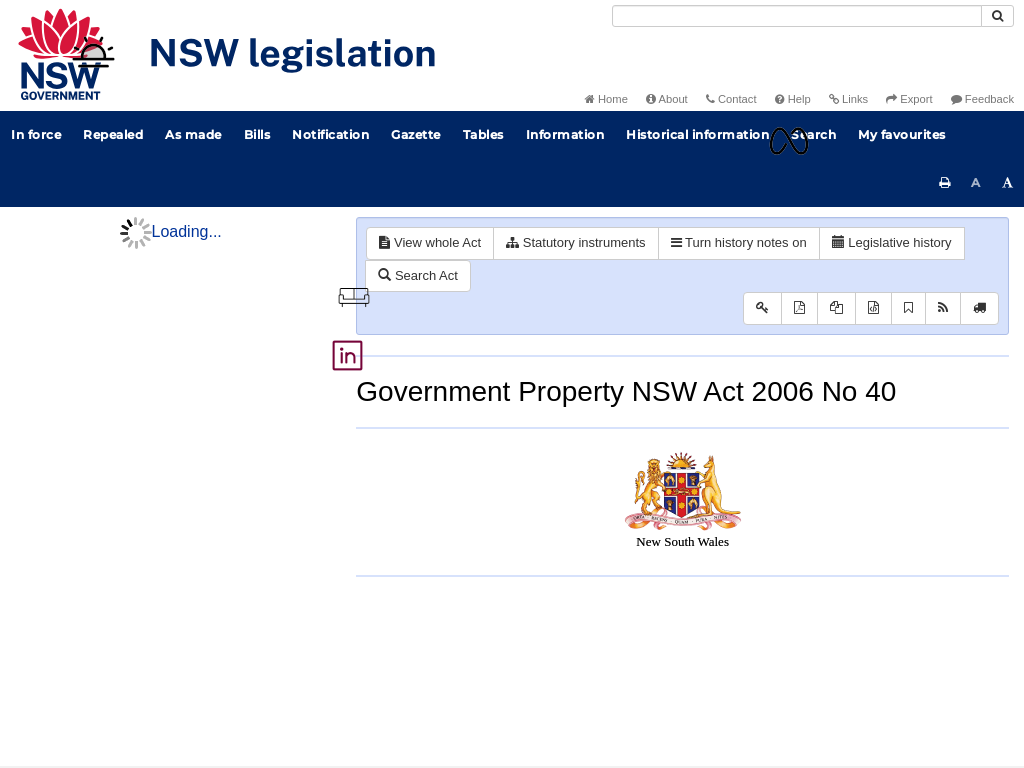  Describe the element at coordinates (93, 53) in the screenshot. I see `toggle sunrise or sunset theme` at that location.